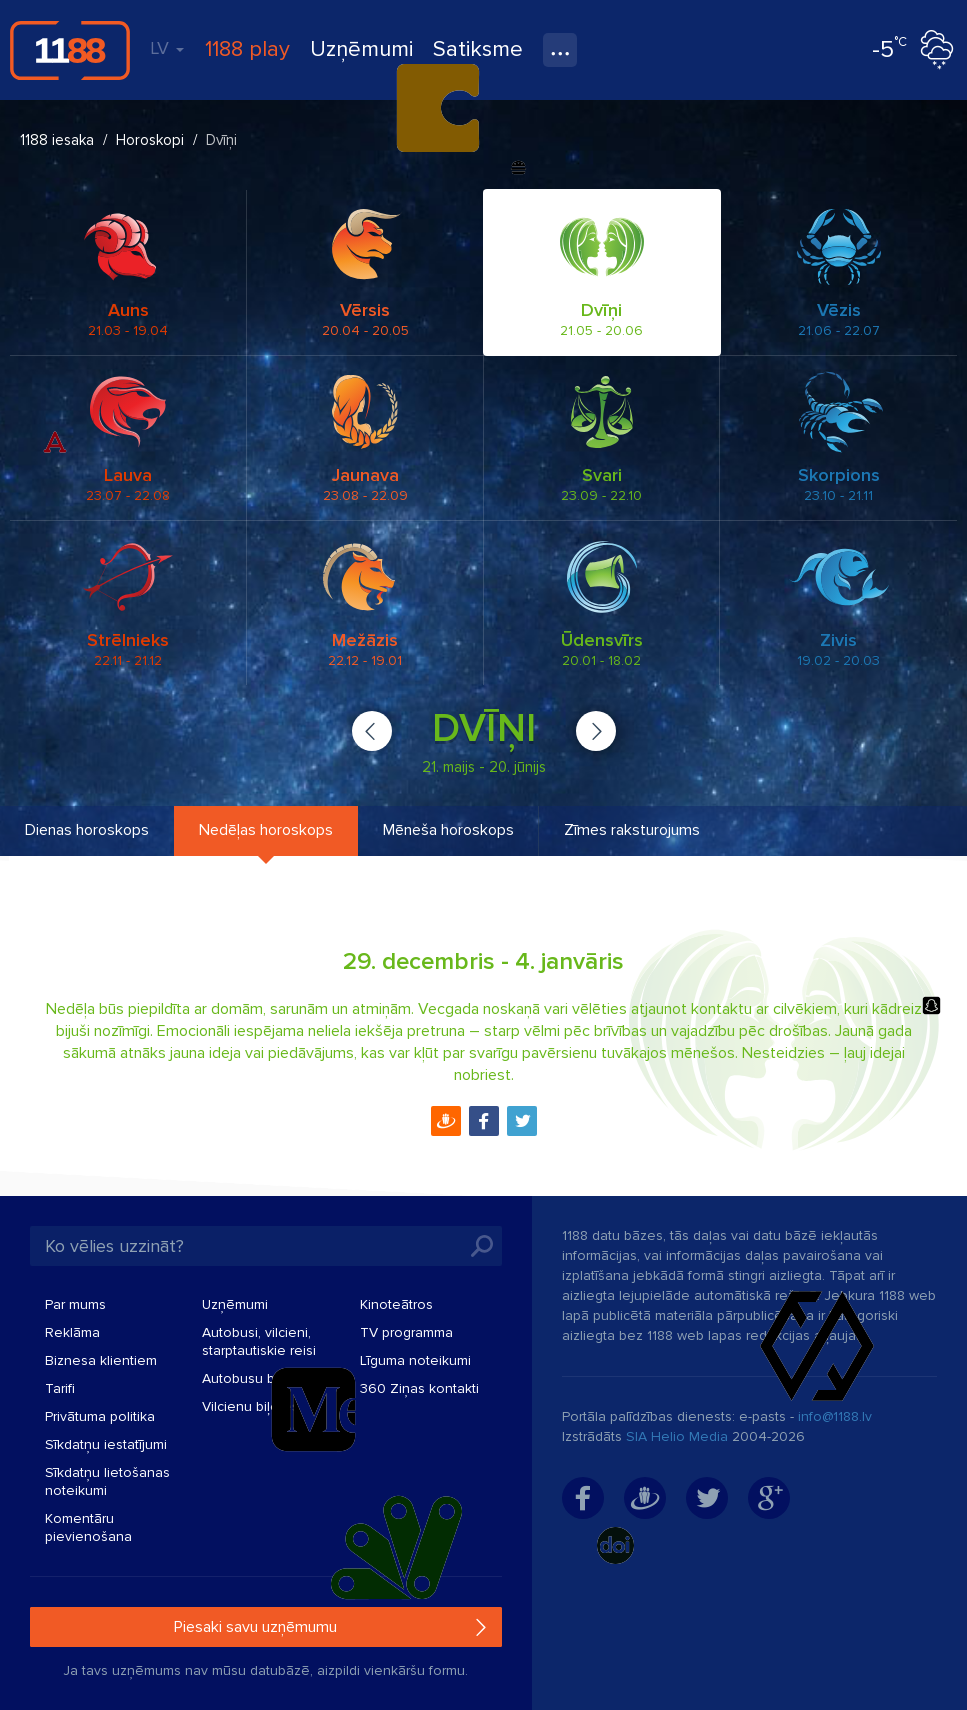 This screenshot has width=967, height=1710. I want to click on Google Apps Script logo, so click(396, 1547).